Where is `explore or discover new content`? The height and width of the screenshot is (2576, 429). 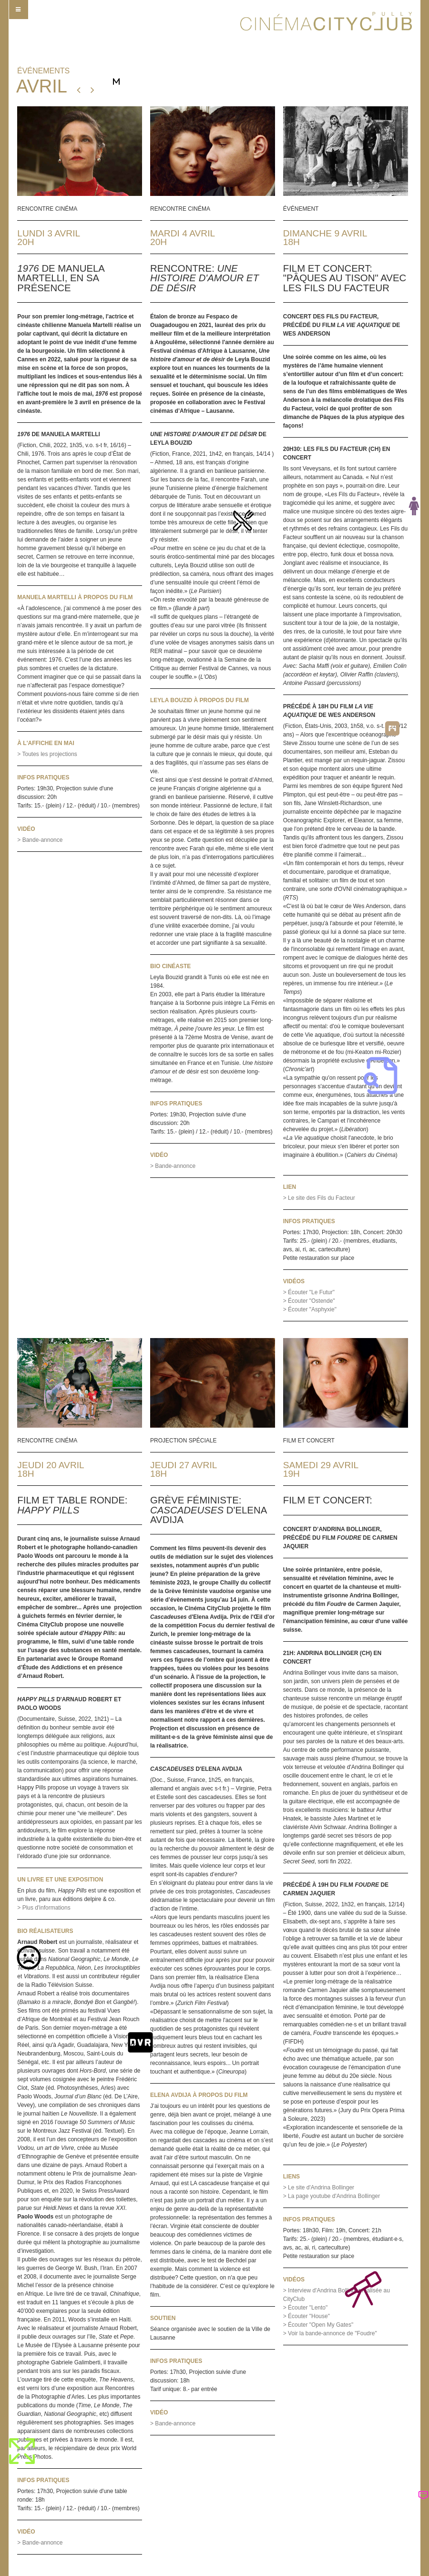
explore or discover new content is located at coordinates (363, 2290).